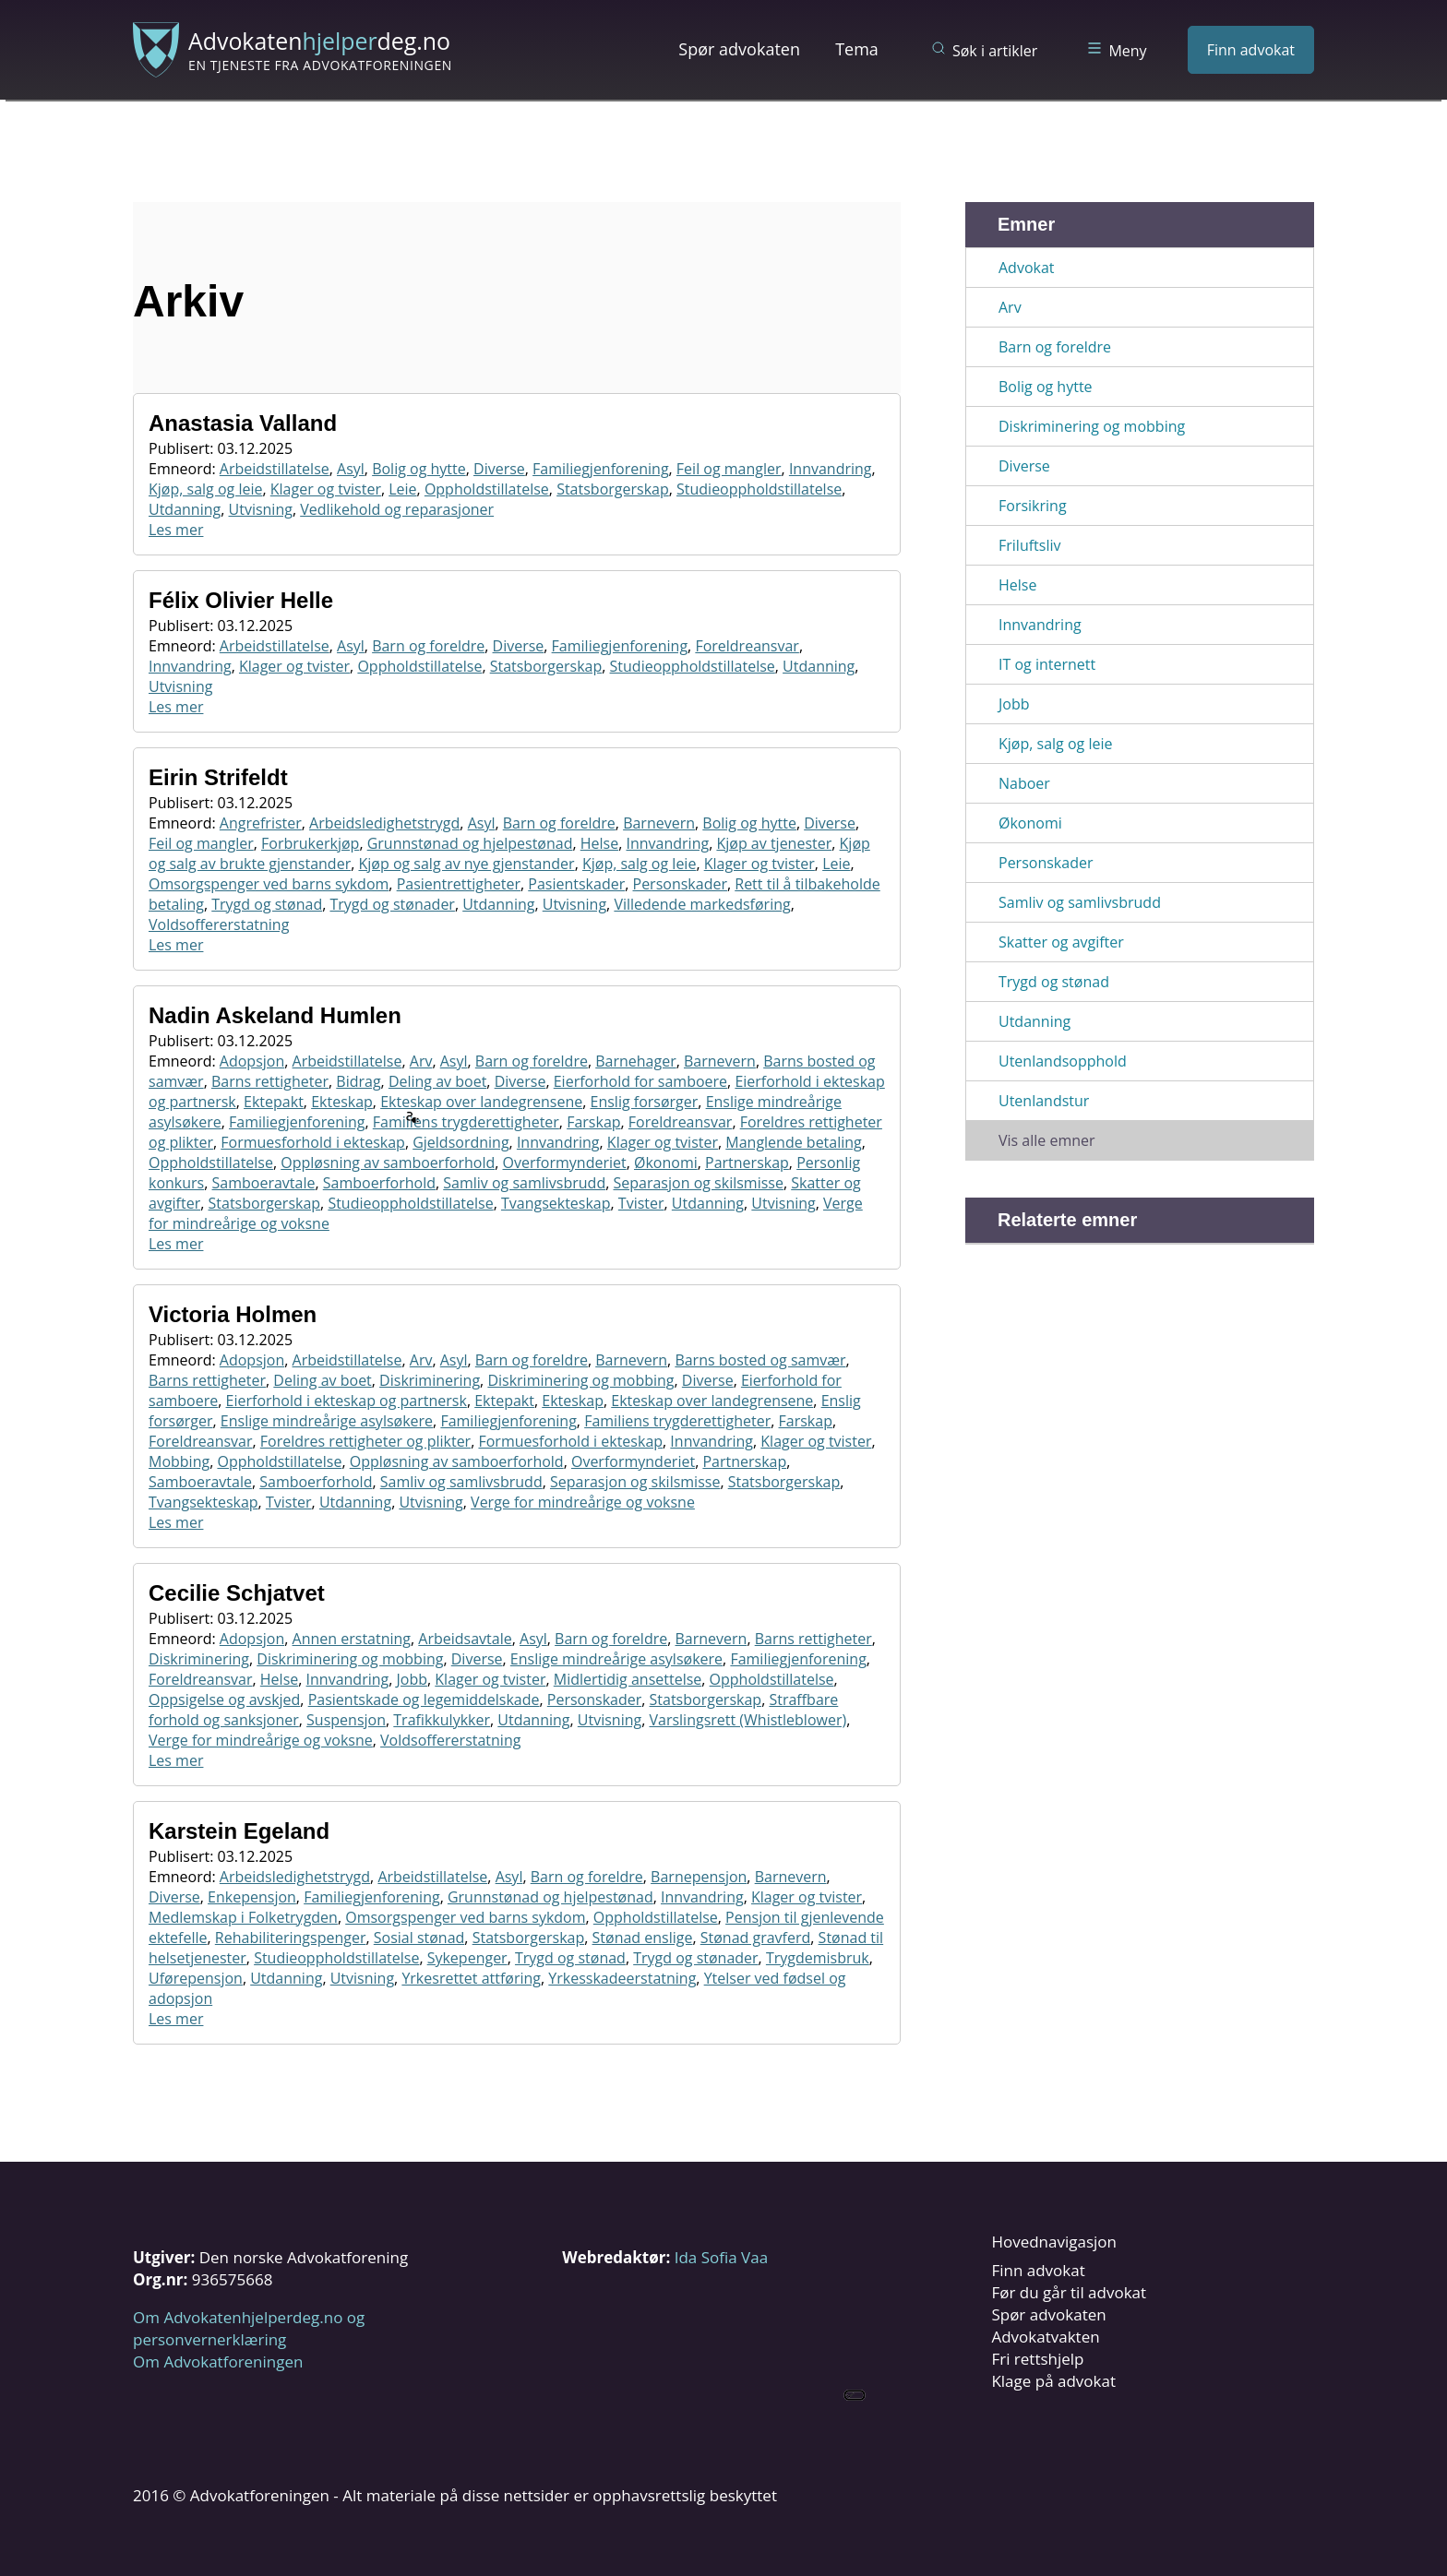 This screenshot has height=2576, width=1447. I want to click on find nearby electrical or charging services, so click(413, 1117).